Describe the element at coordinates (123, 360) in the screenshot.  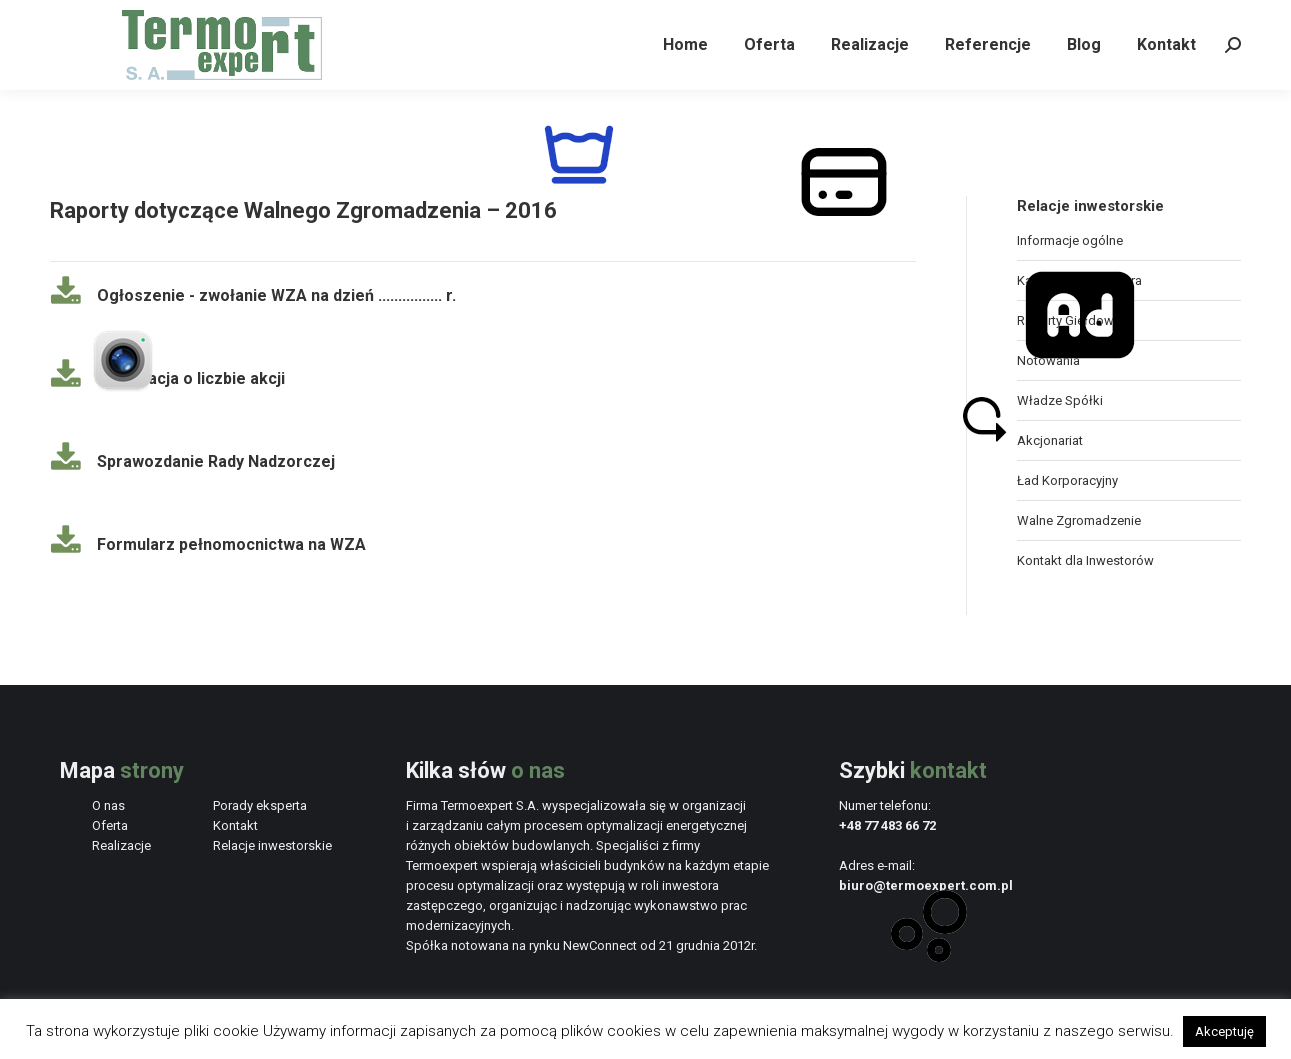
I see `access webcam settings` at that location.